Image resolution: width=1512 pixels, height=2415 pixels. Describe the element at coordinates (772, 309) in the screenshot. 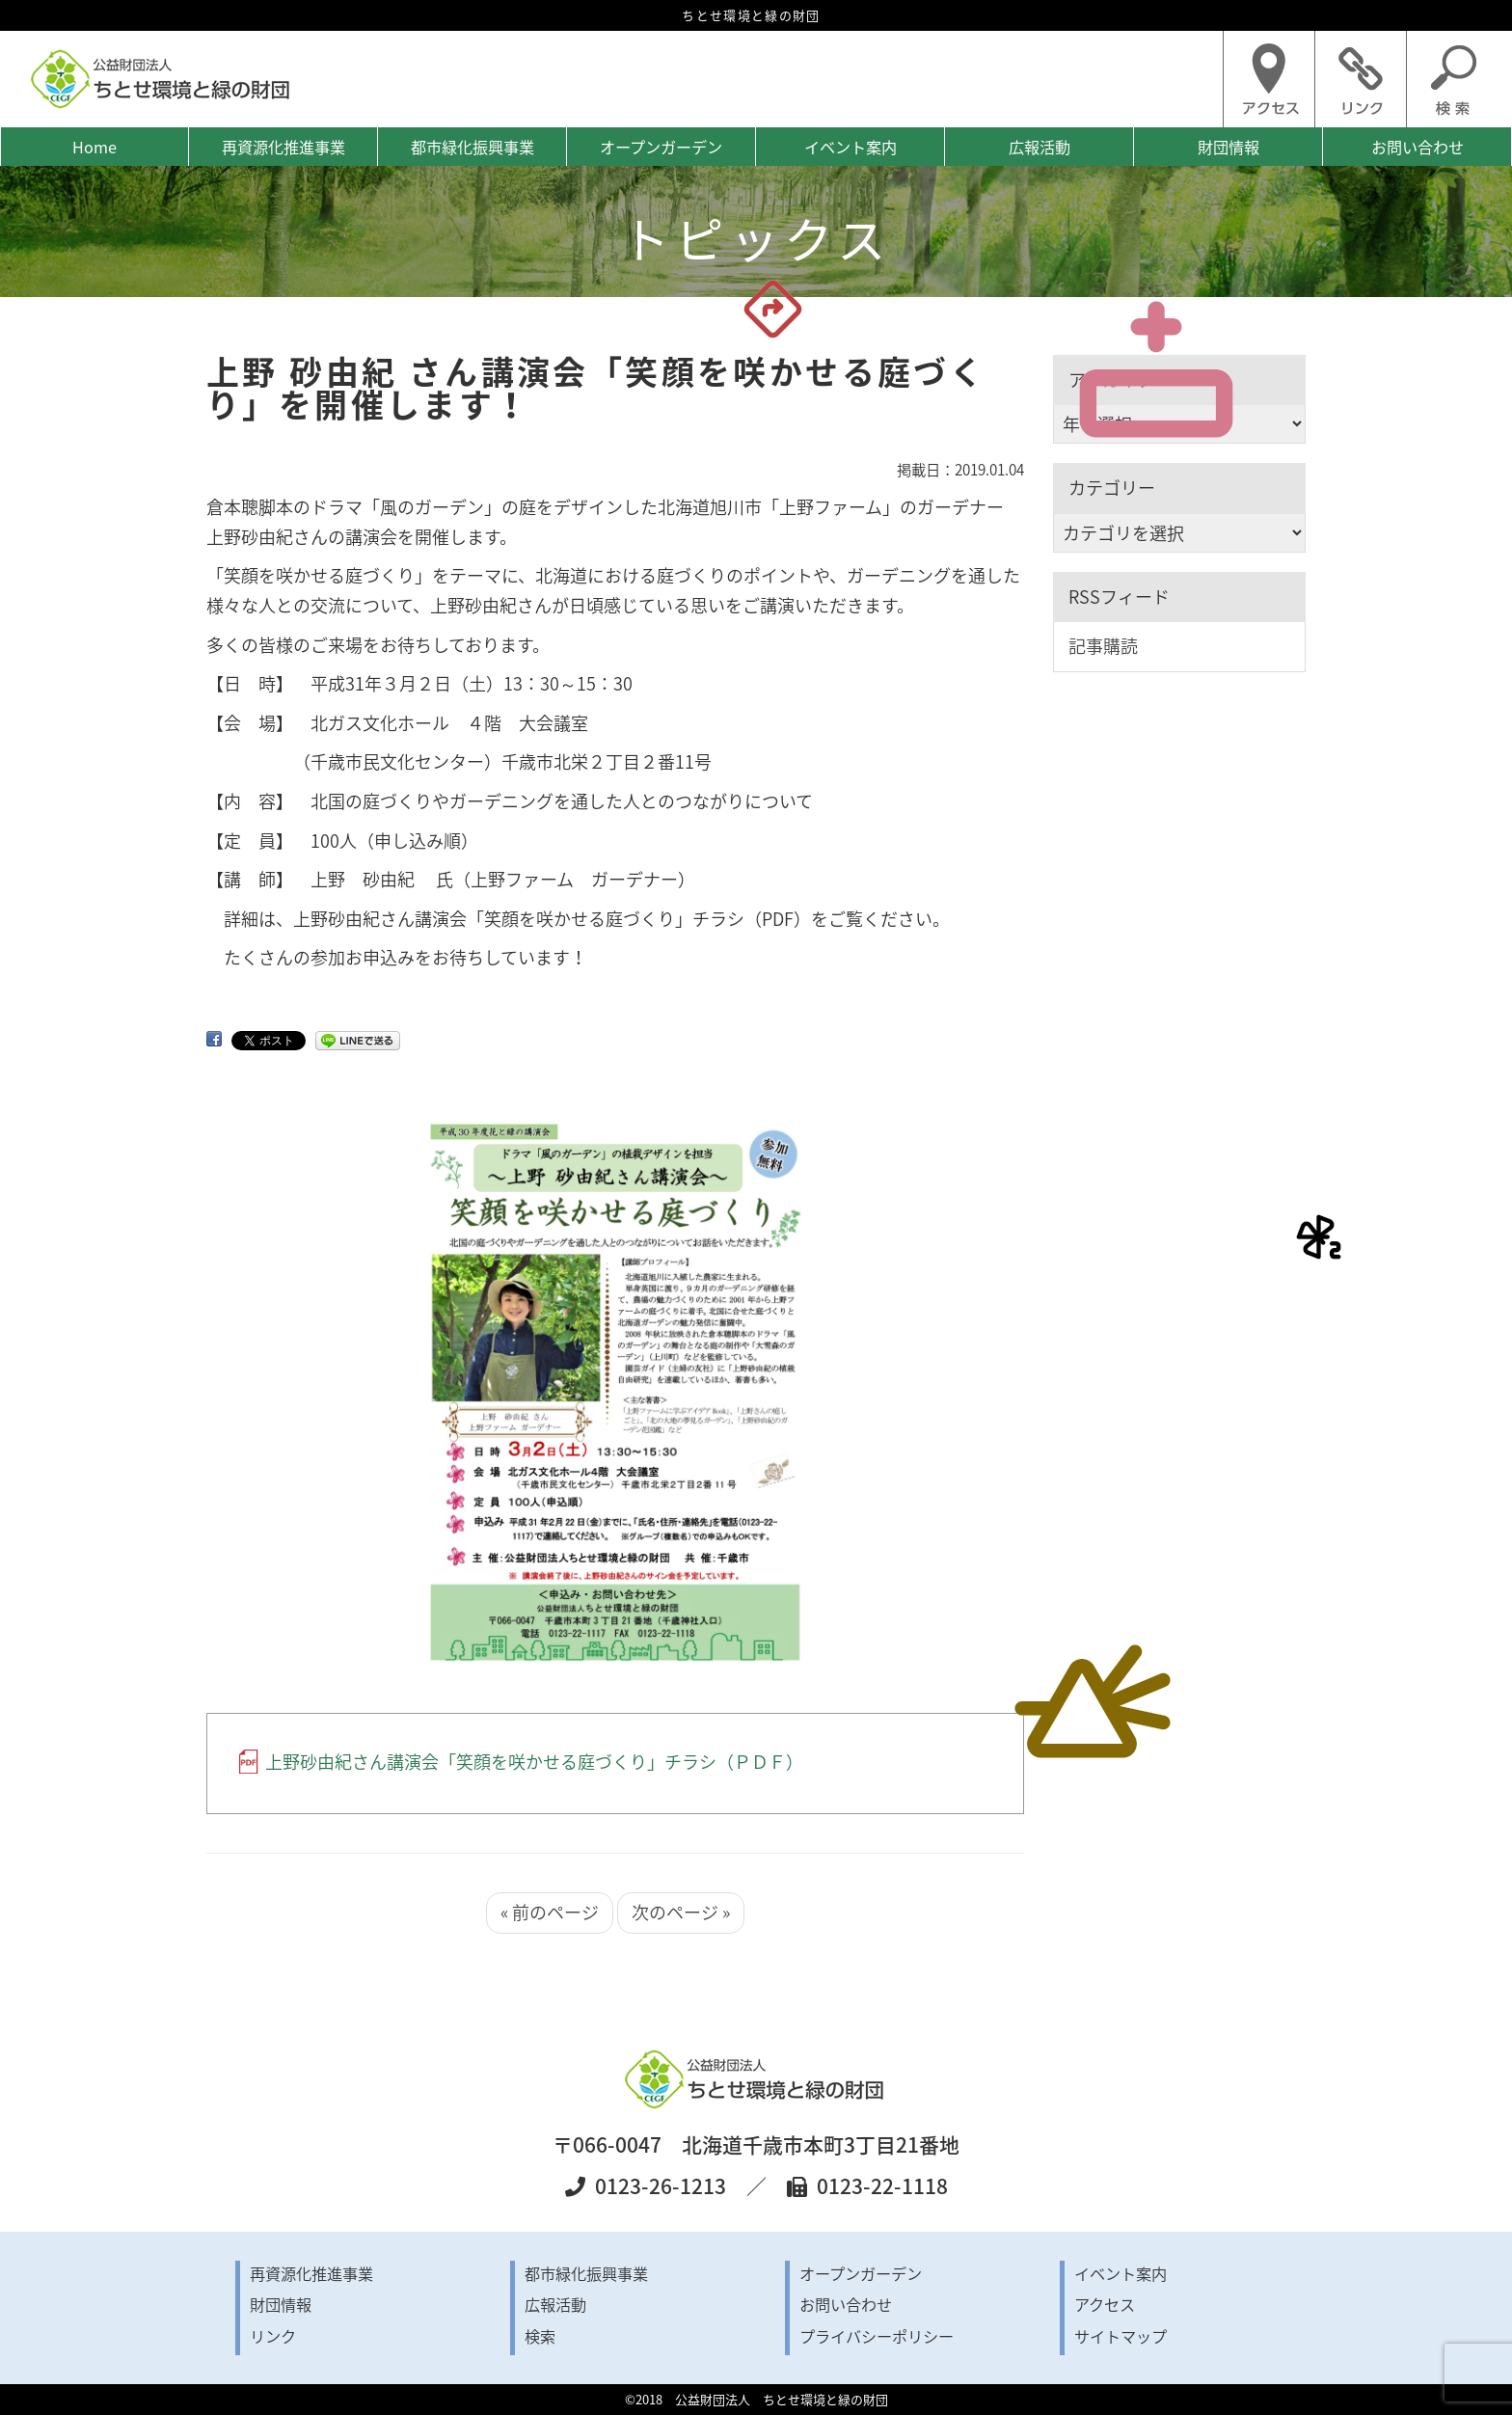

I see `indicates upcoming turn or direction change` at that location.